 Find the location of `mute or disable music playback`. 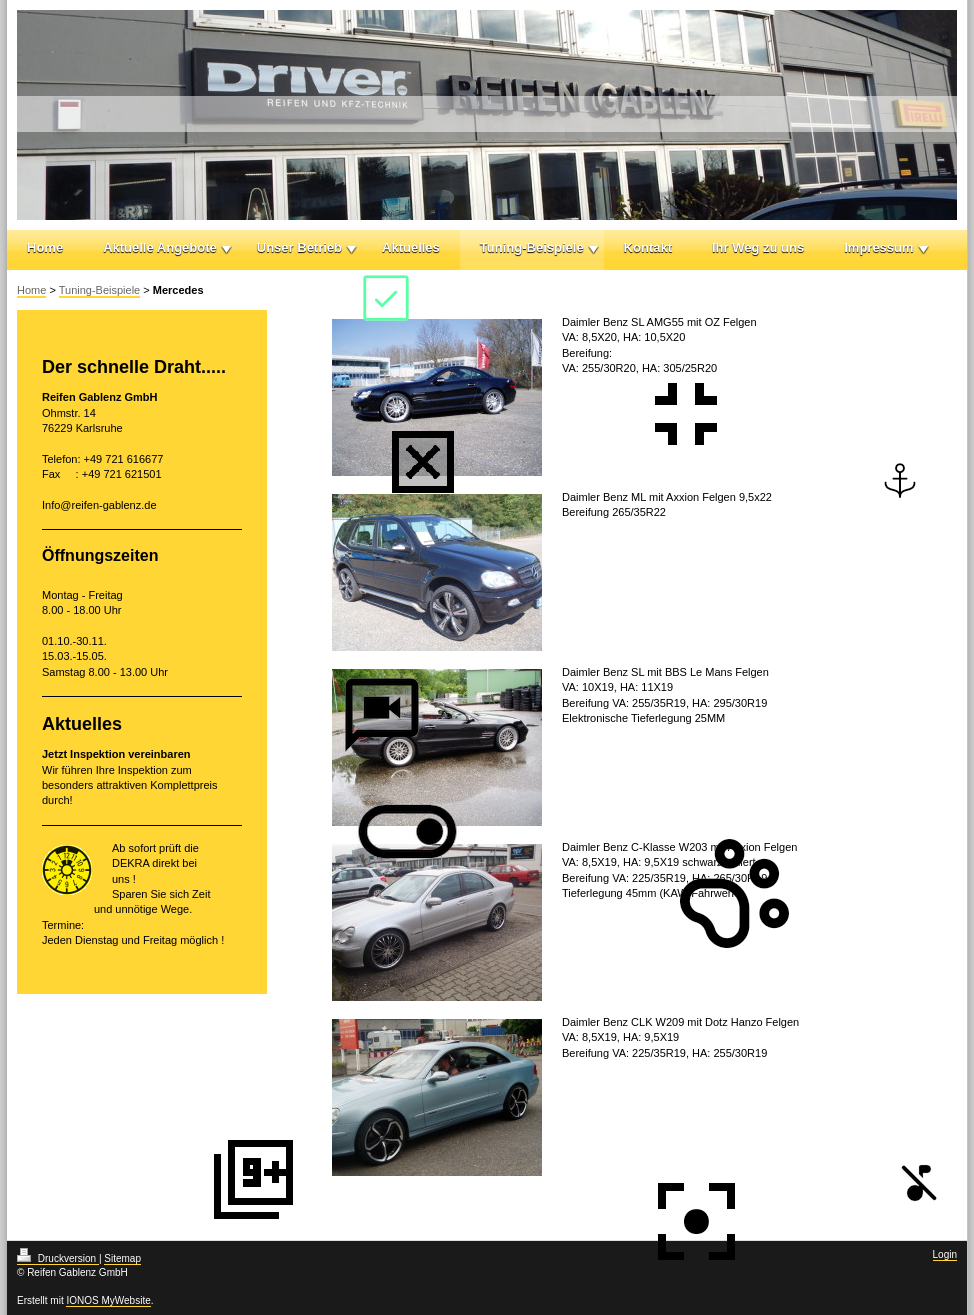

mute or disable music playback is located at coordinates (919, 1183).